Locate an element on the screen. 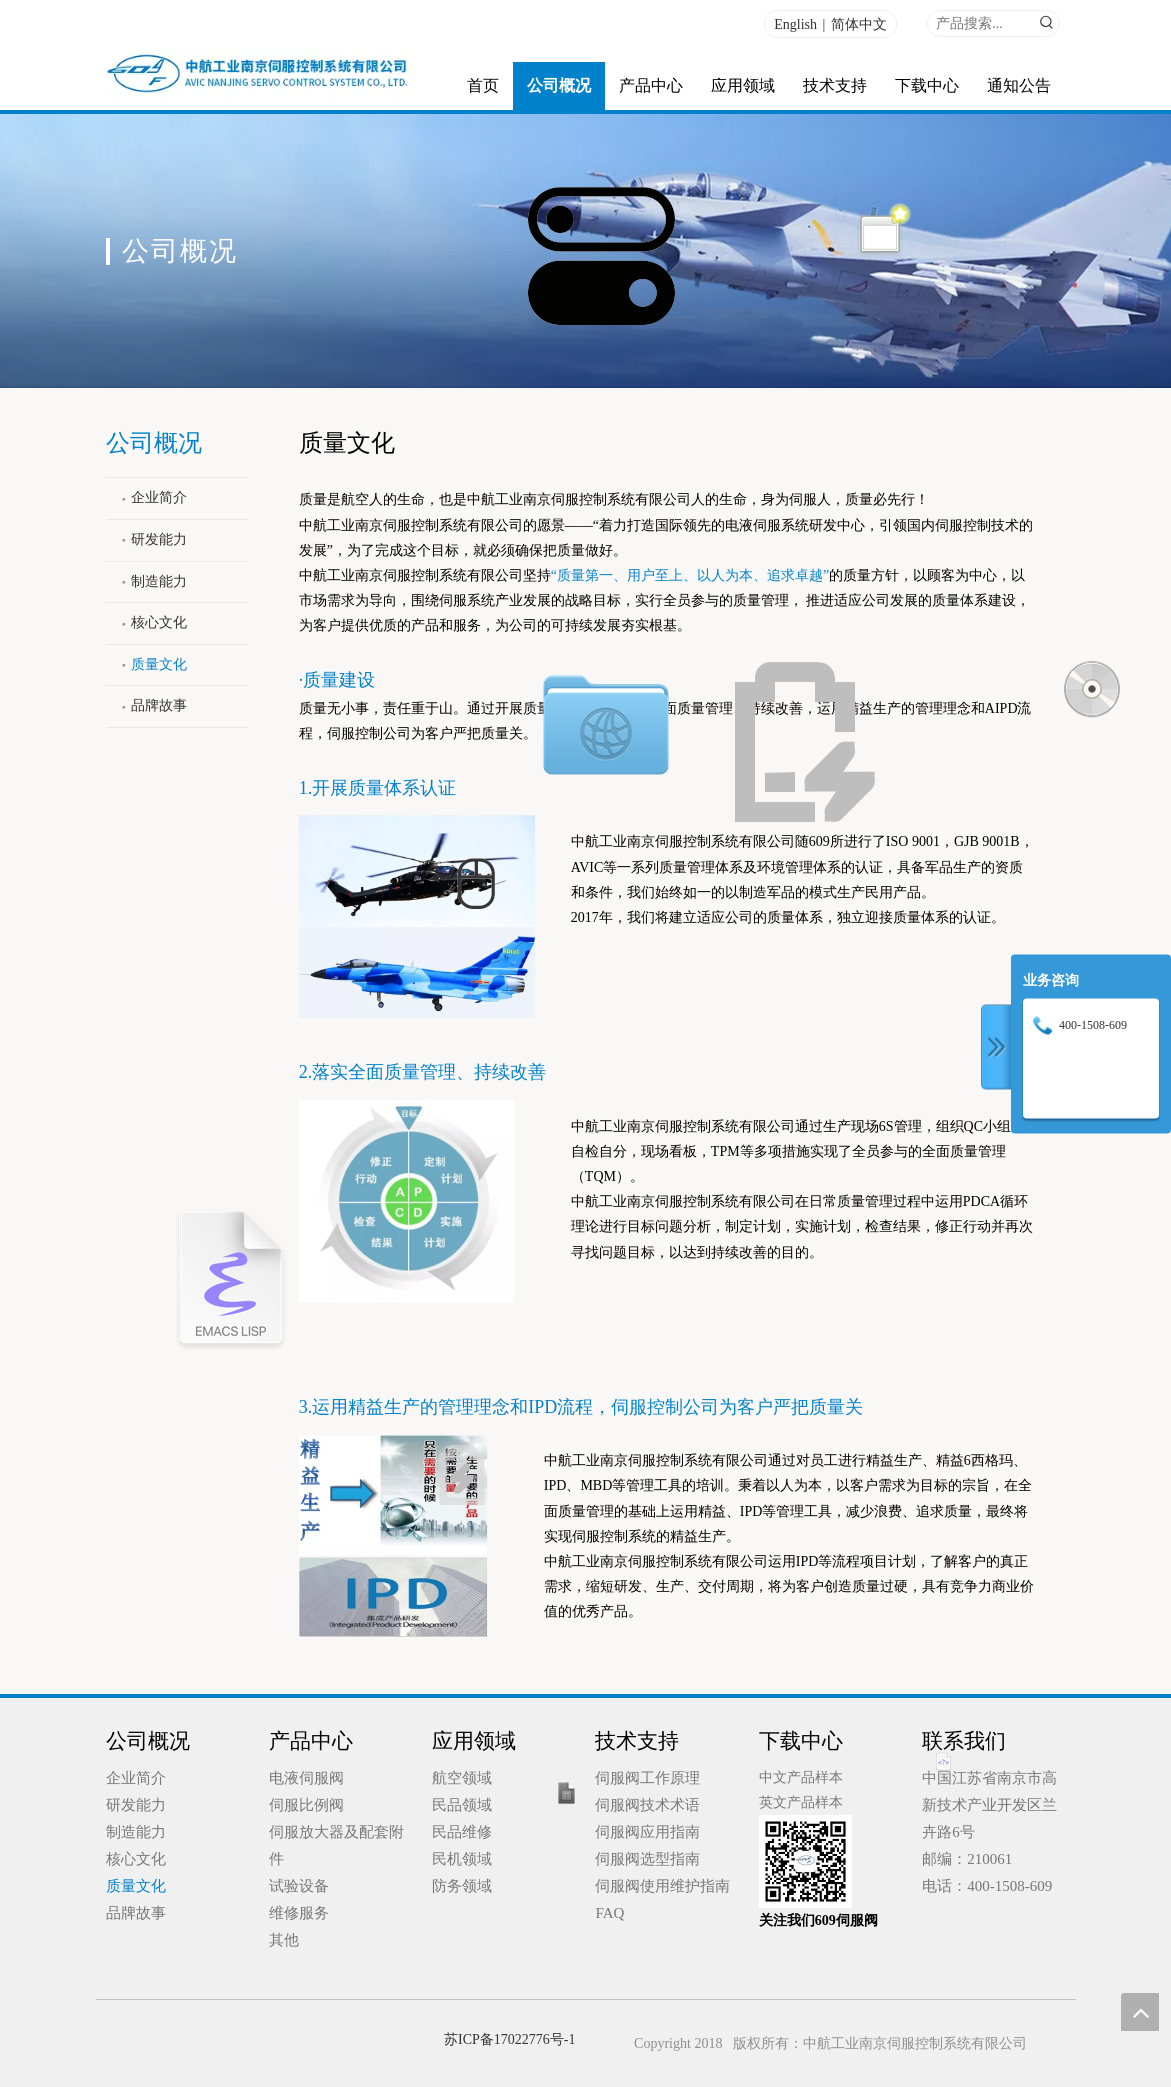  open a new window is located at coordinates (883, 230).